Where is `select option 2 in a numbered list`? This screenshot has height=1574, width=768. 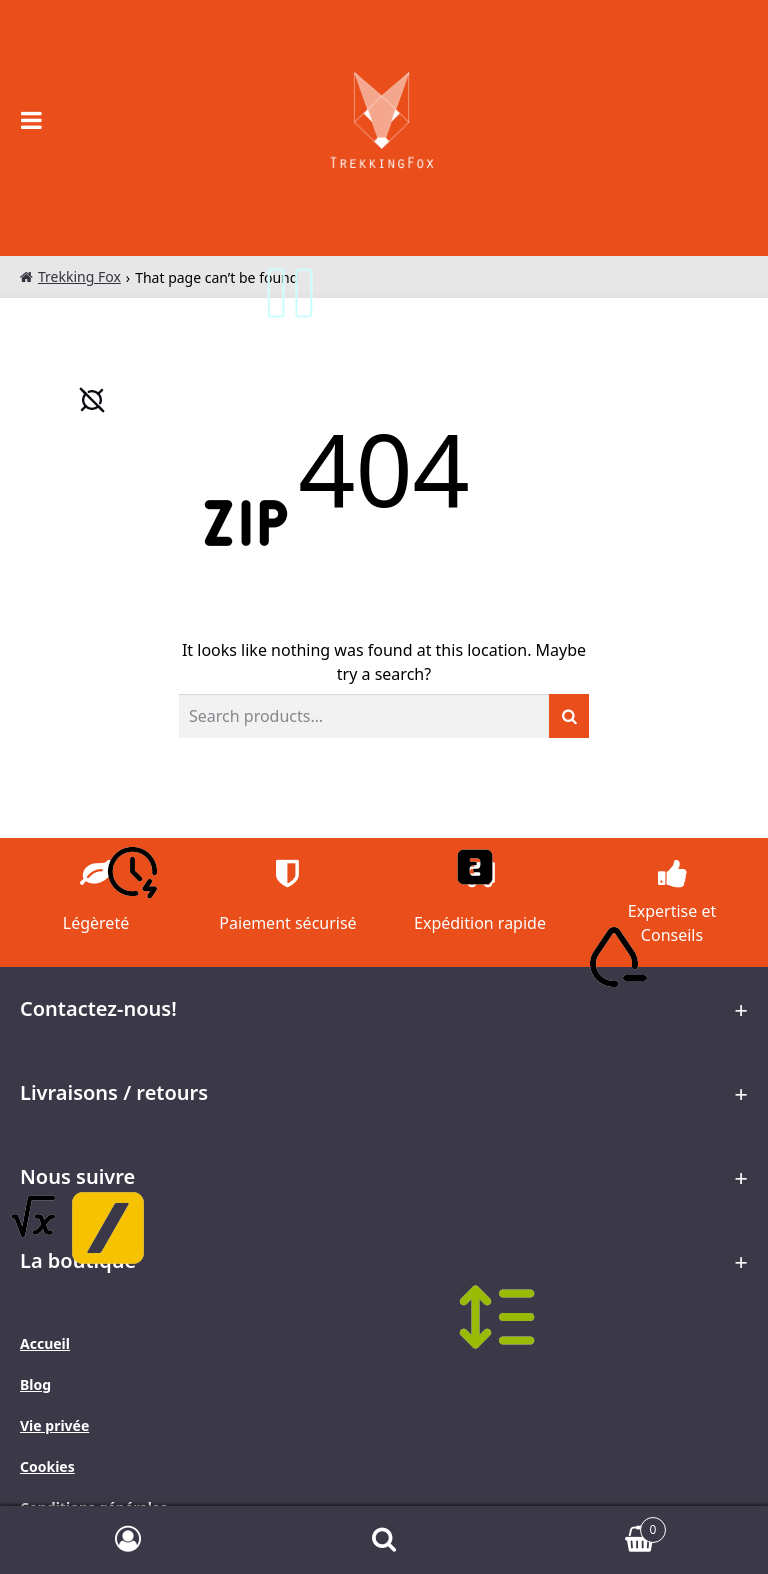 select option 2 in a numbered list is located at coordinates (475, 867).